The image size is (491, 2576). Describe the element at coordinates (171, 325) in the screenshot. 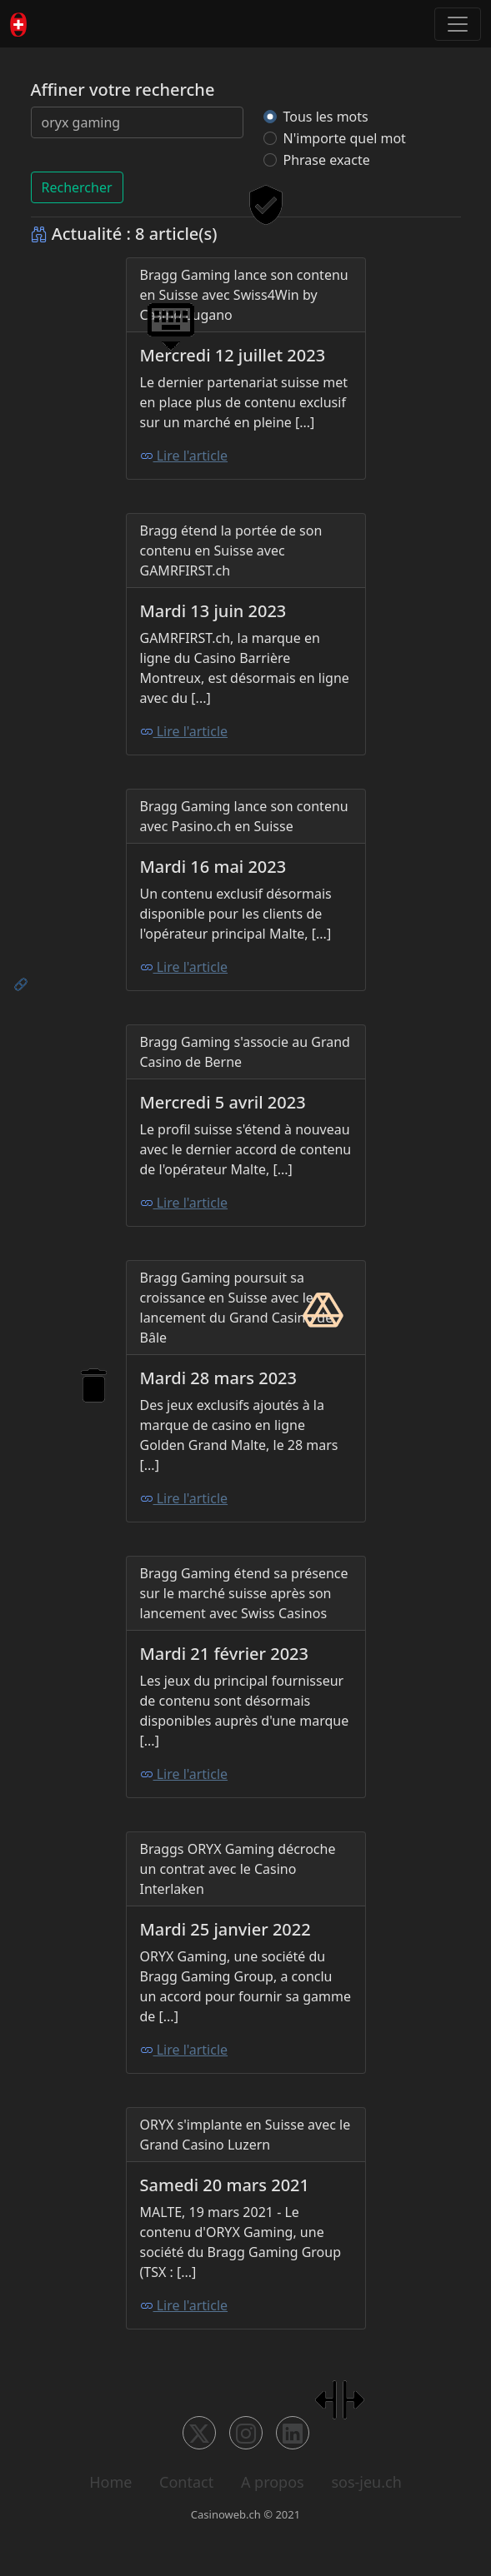

I see `hide the on-screen keyboard` at that location.